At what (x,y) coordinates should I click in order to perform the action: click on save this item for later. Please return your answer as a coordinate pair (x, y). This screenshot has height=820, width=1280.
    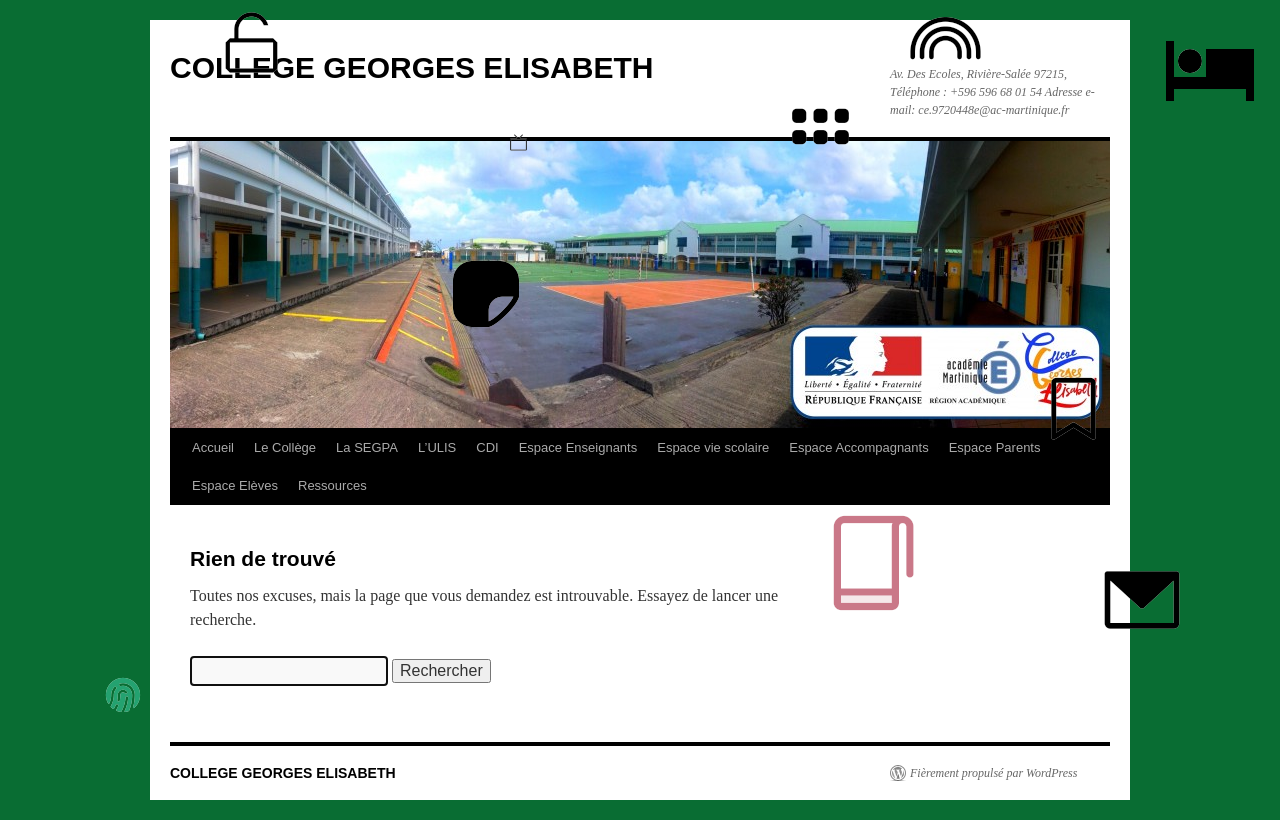
    Looking at the image, I should click on (1073, 407).